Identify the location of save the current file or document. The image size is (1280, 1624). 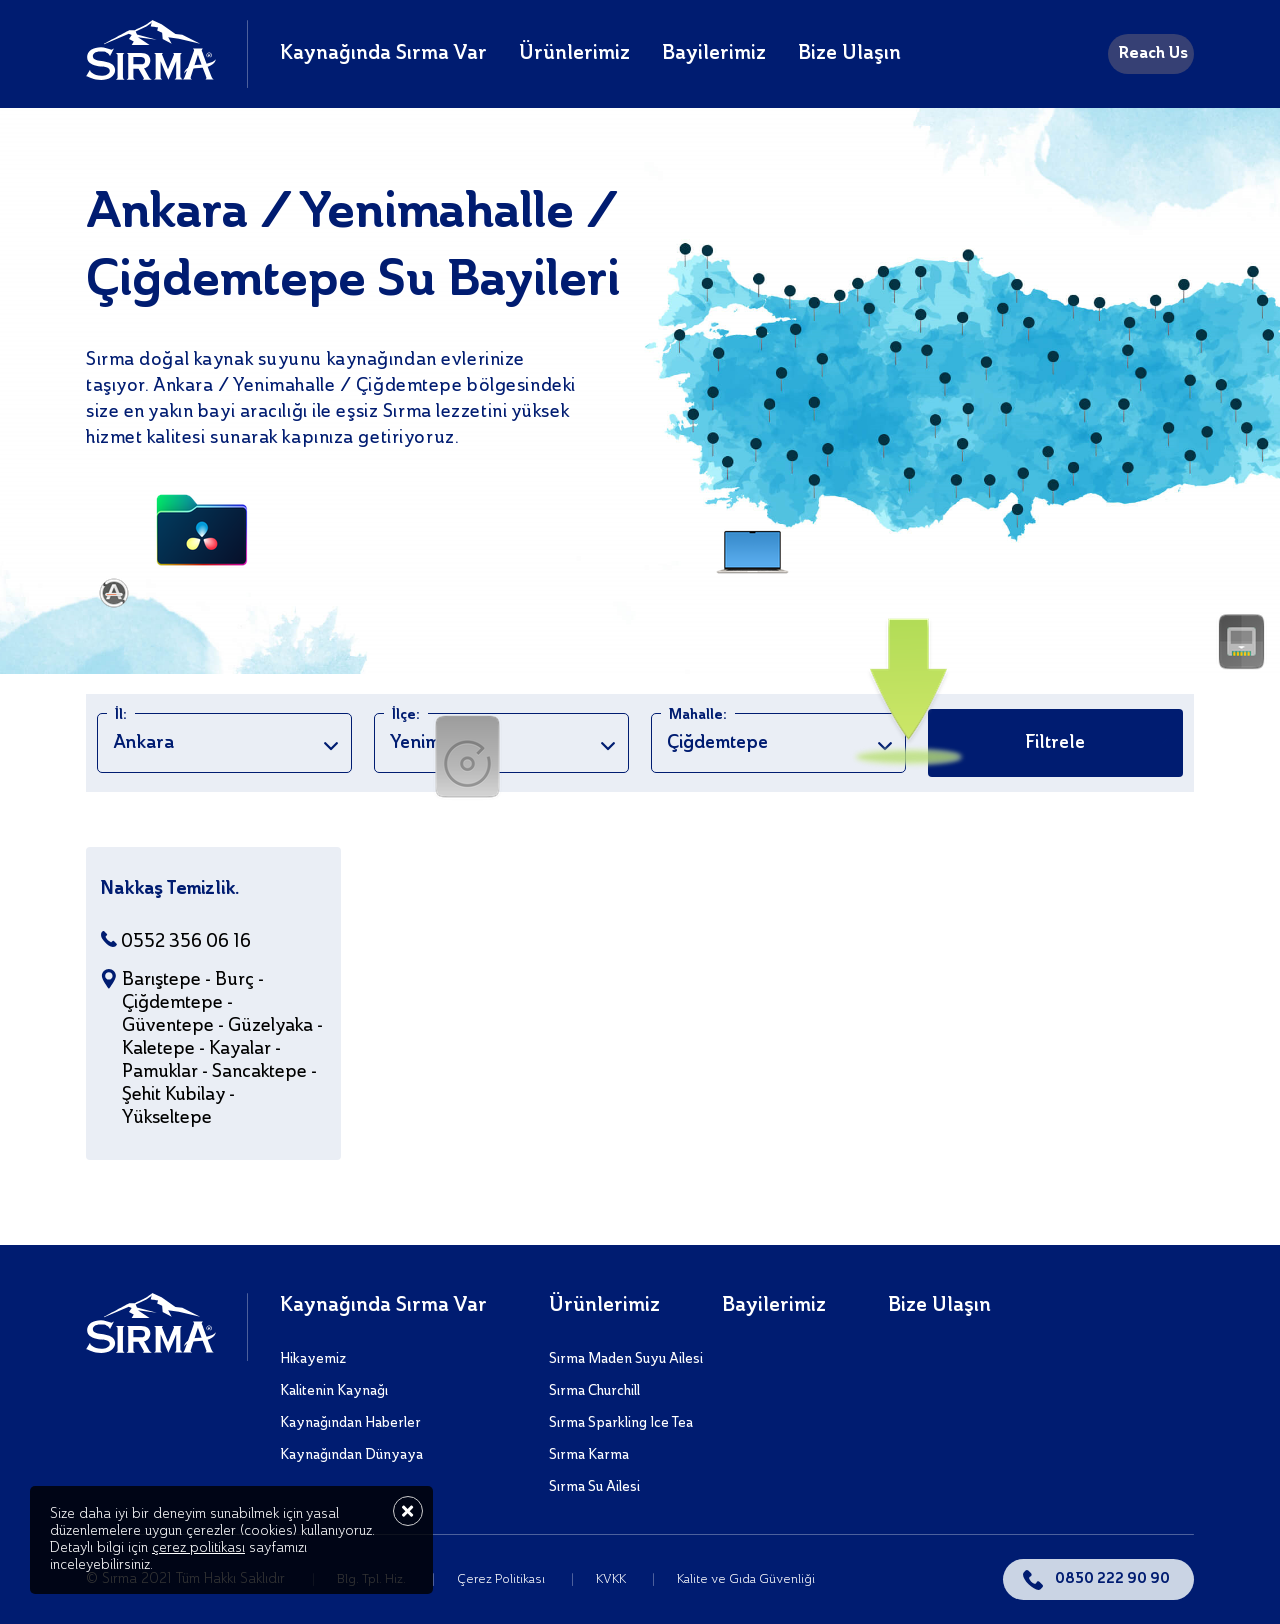
(908, 683).